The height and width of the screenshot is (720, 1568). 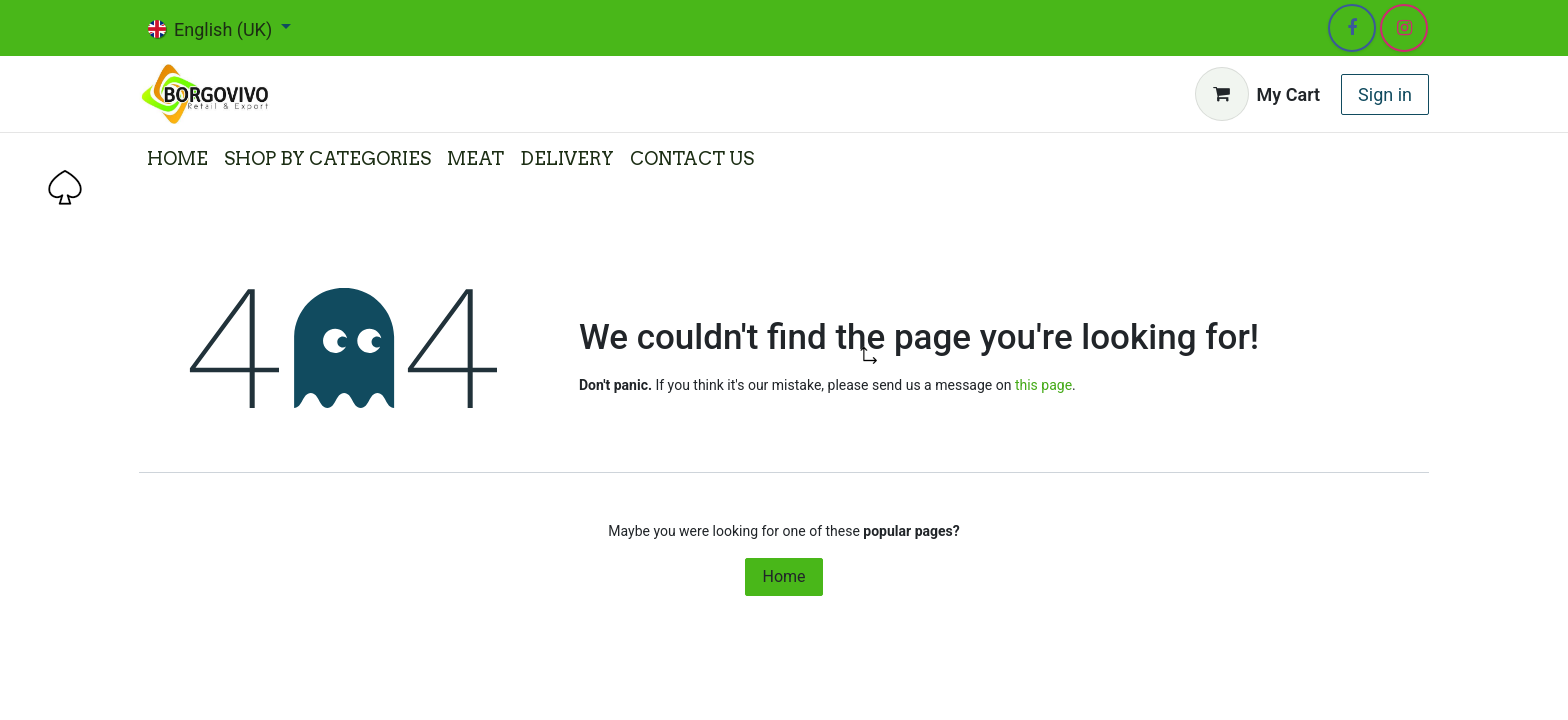 What do you see at coordinates (868, 355) in the screenshot?
I see `adjust vector path or anchor points` at bounding box center [868, 355].